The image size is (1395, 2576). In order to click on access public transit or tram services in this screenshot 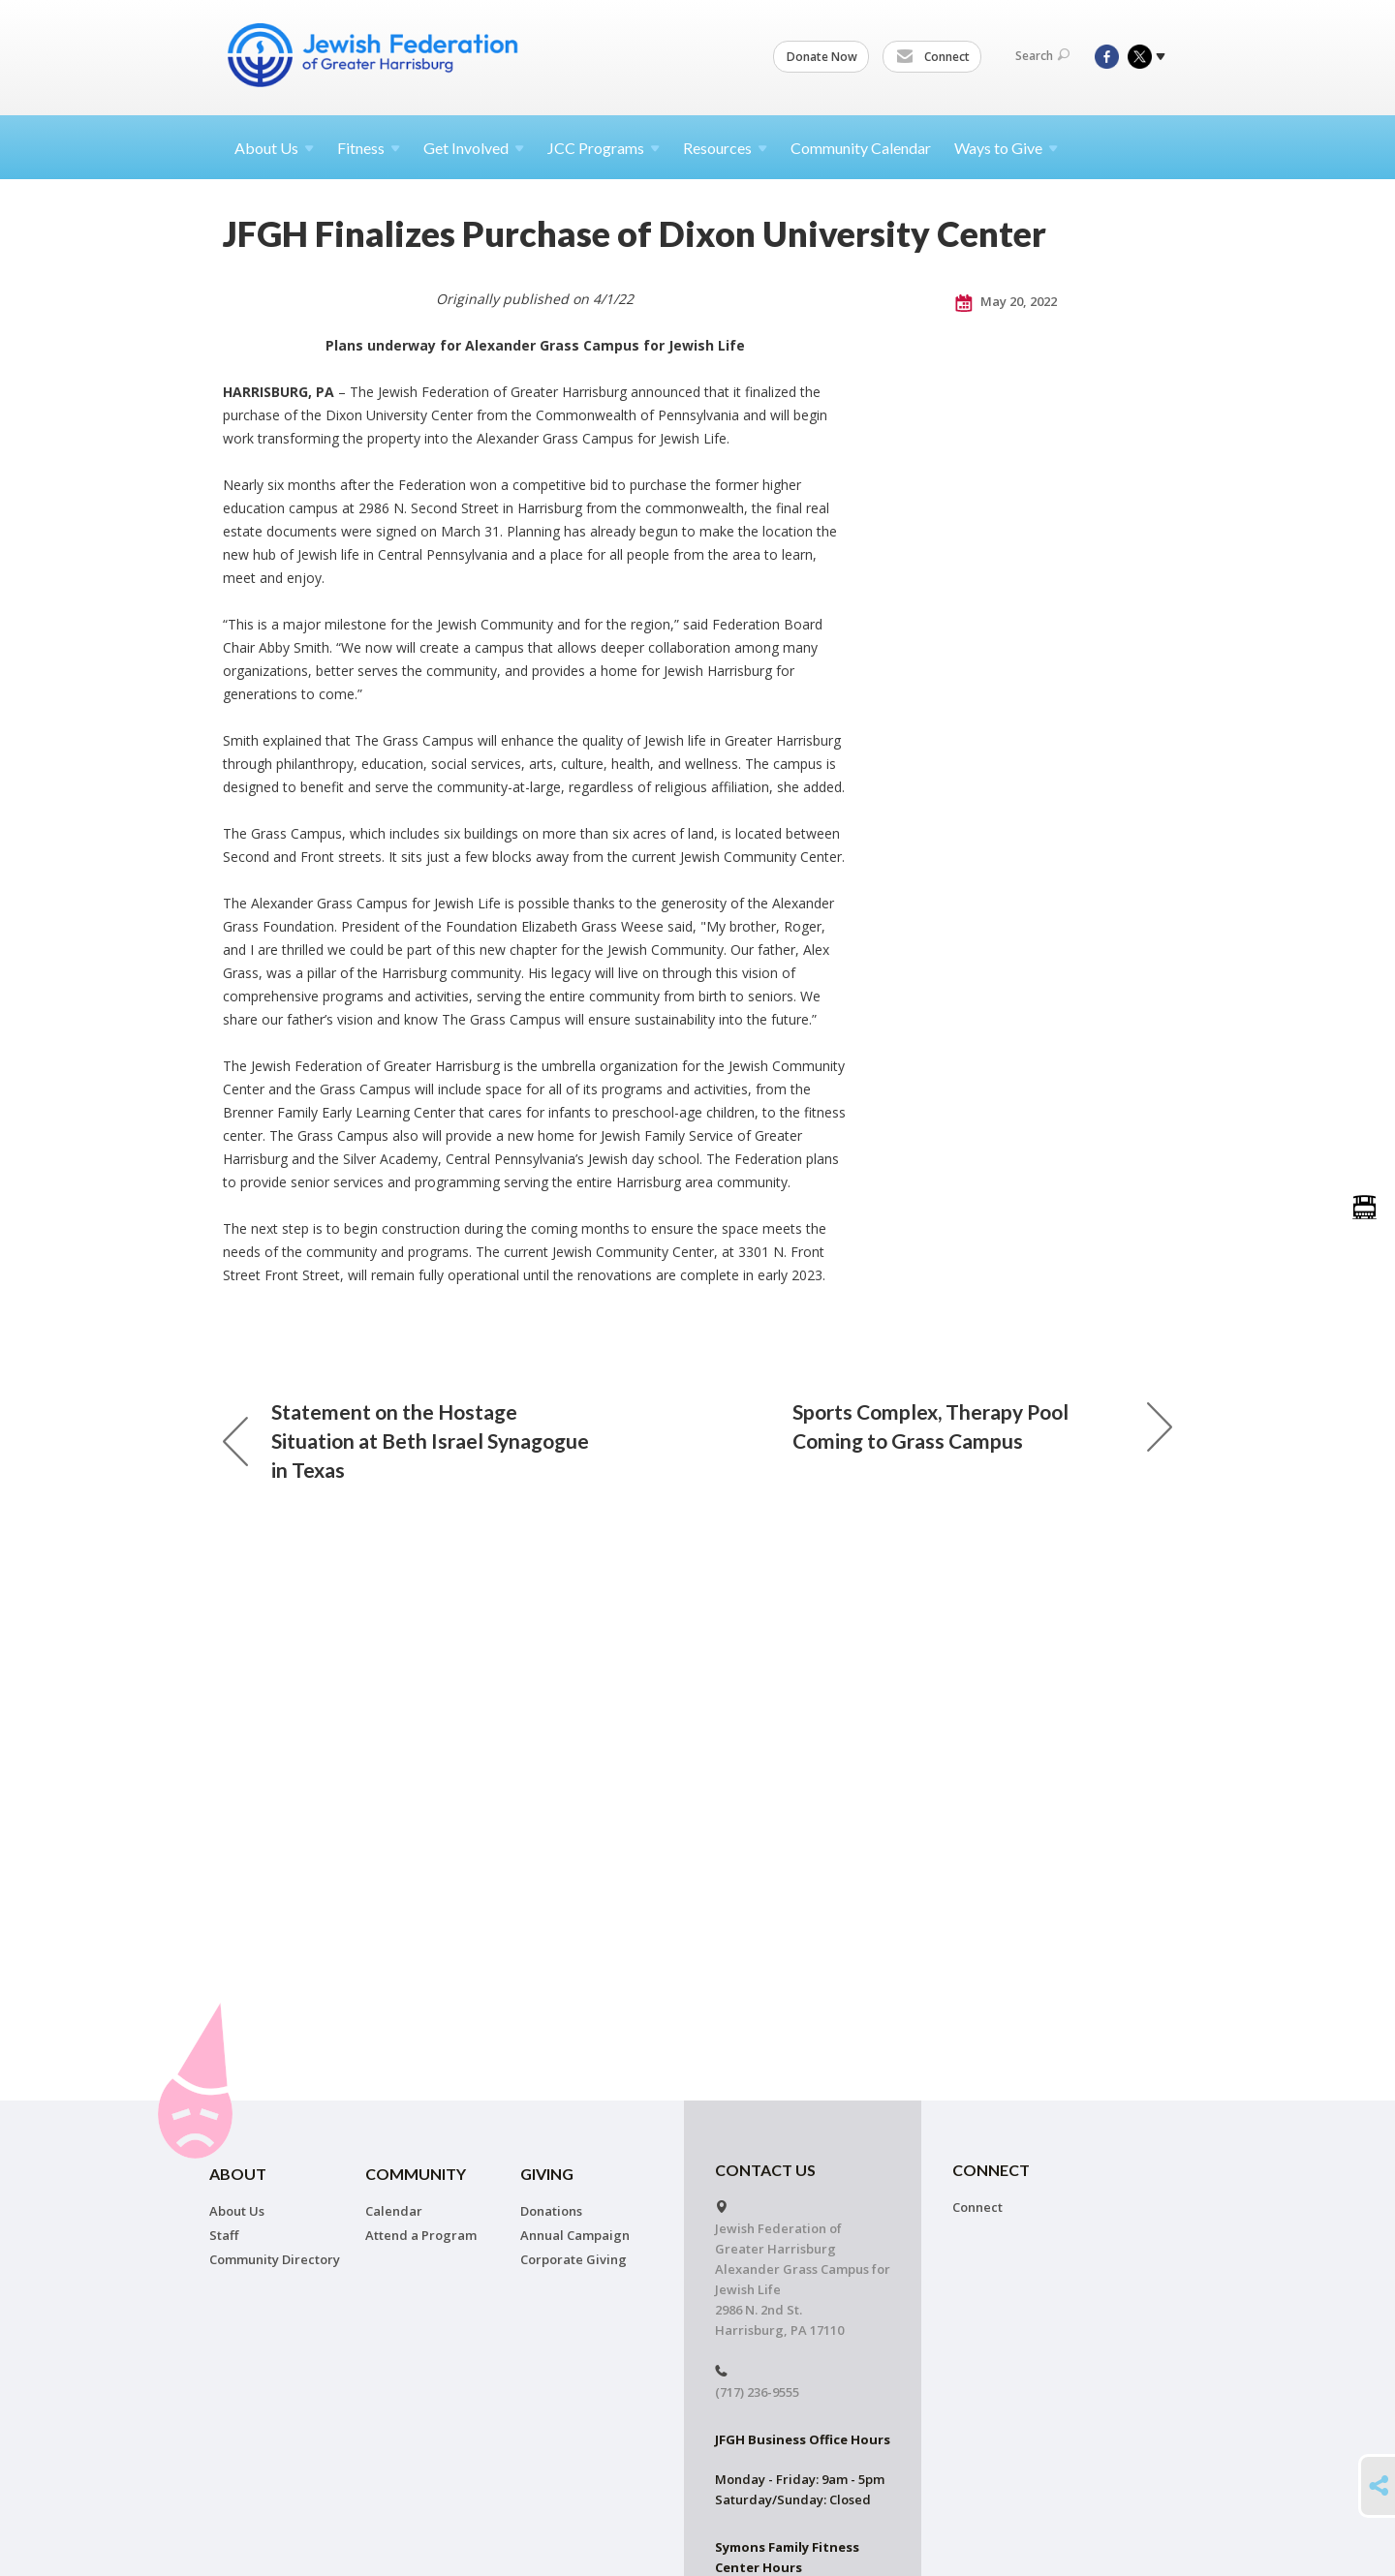, I will do `click(1364, 1207)`.